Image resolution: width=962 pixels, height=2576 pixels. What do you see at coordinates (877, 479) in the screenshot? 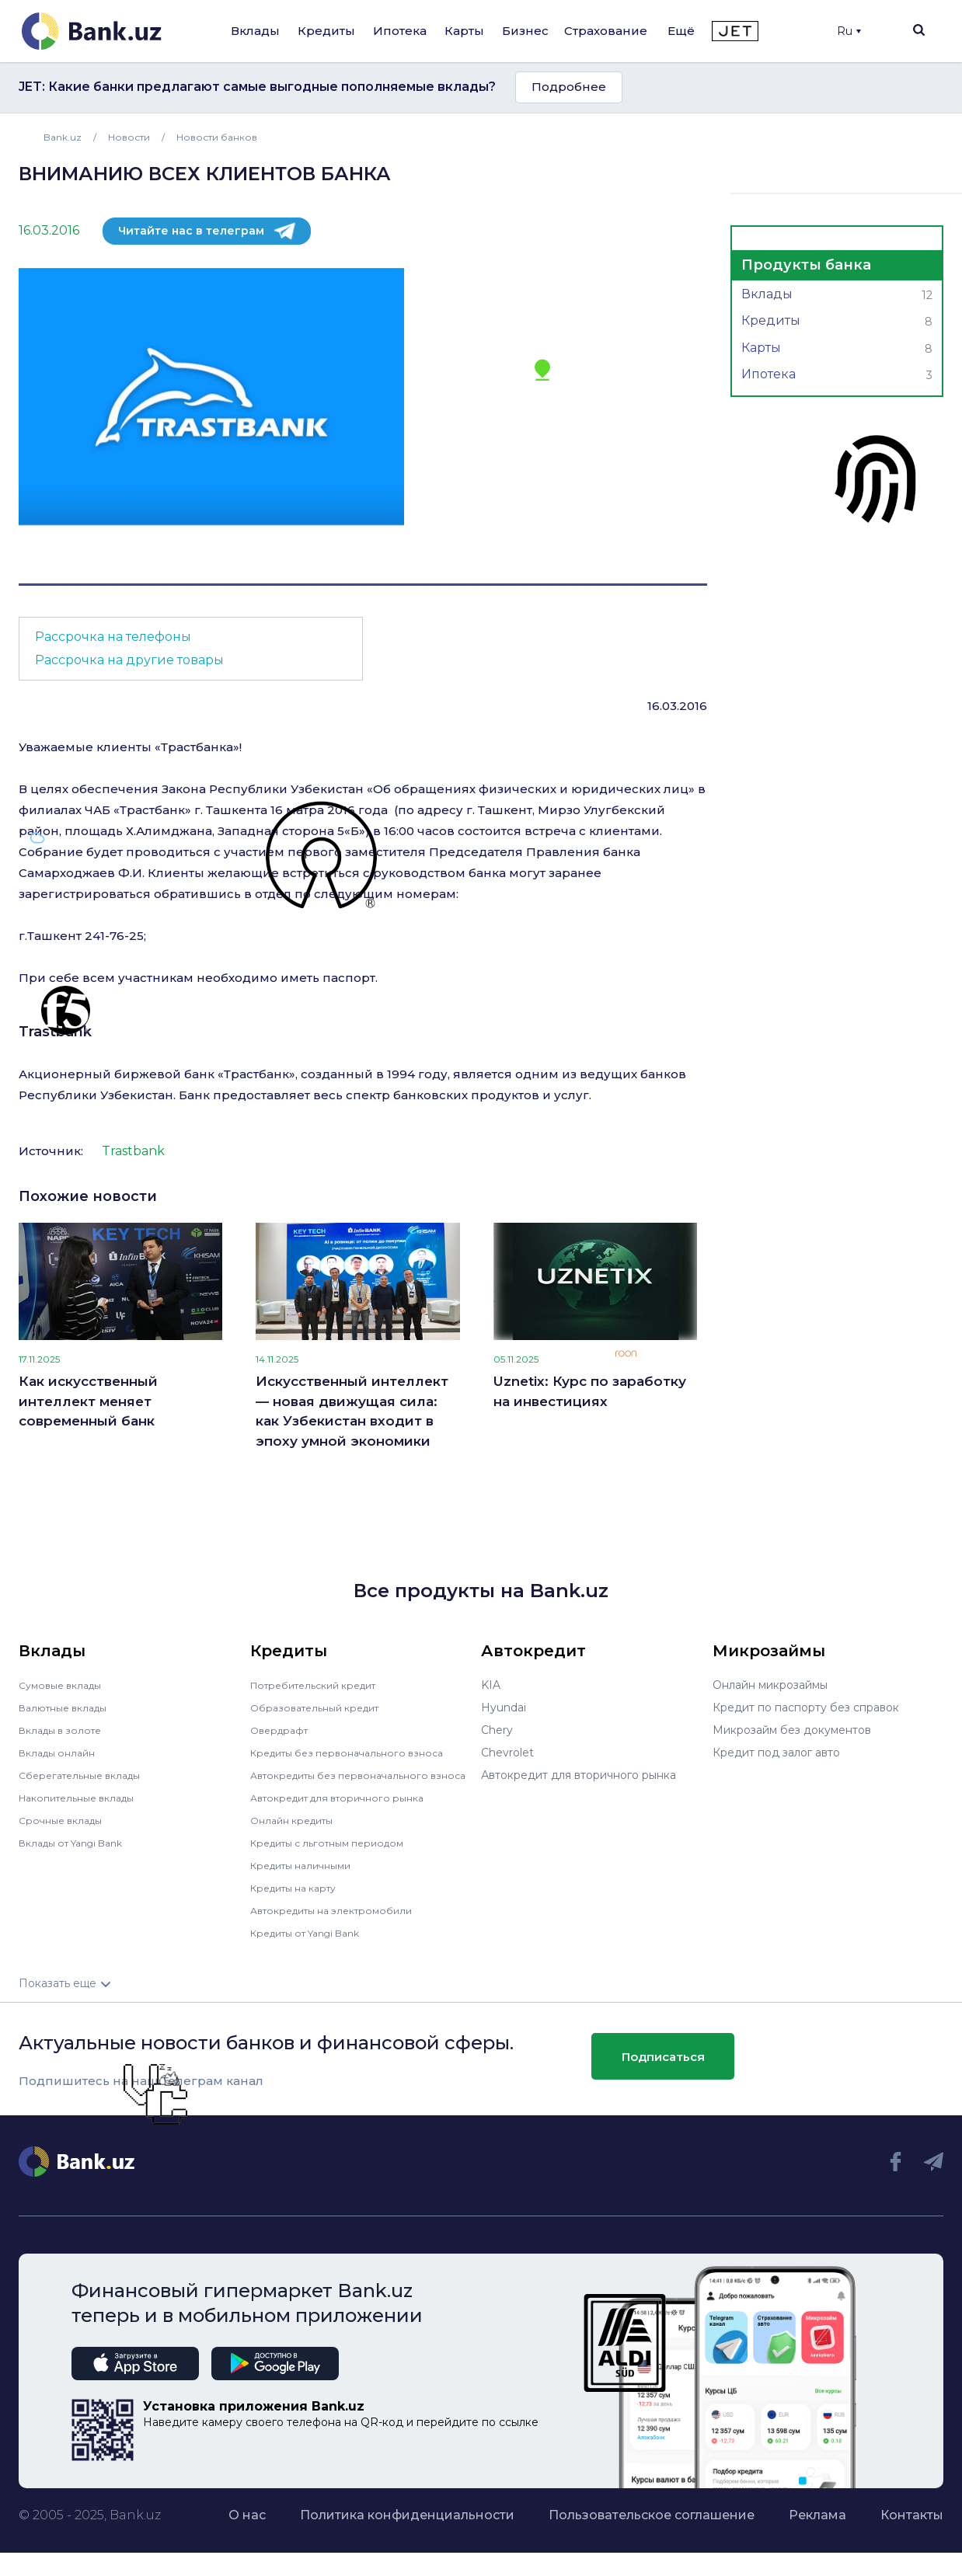
I see `authenticate using fingerprint recognition` at bounding box center [877, 479].